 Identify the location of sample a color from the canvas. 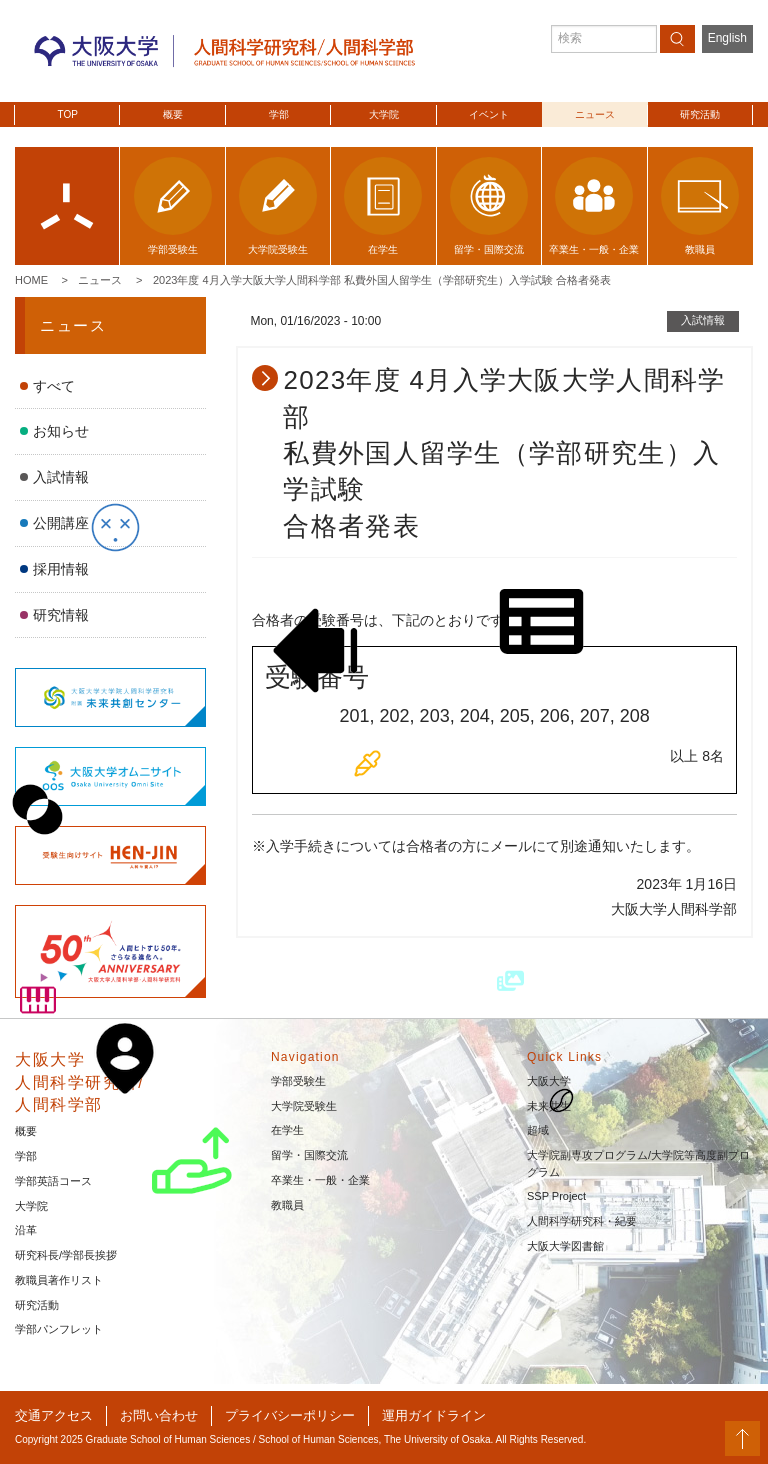
(367, 763).